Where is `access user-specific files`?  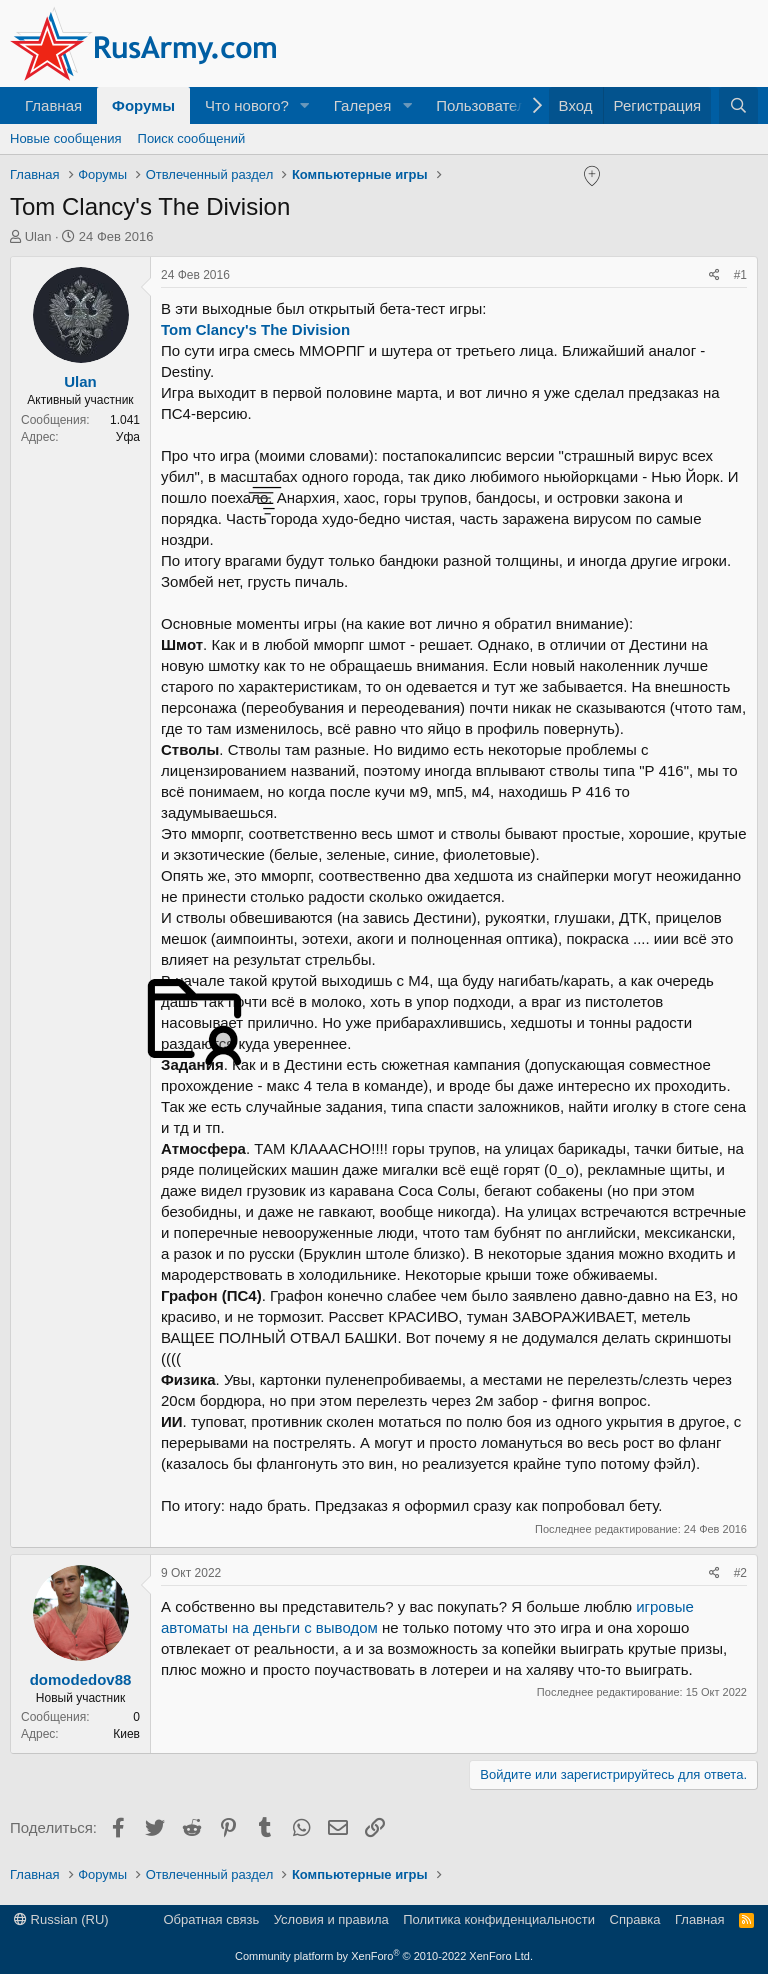 access user-specific files is located at coordinates (194, 1018).